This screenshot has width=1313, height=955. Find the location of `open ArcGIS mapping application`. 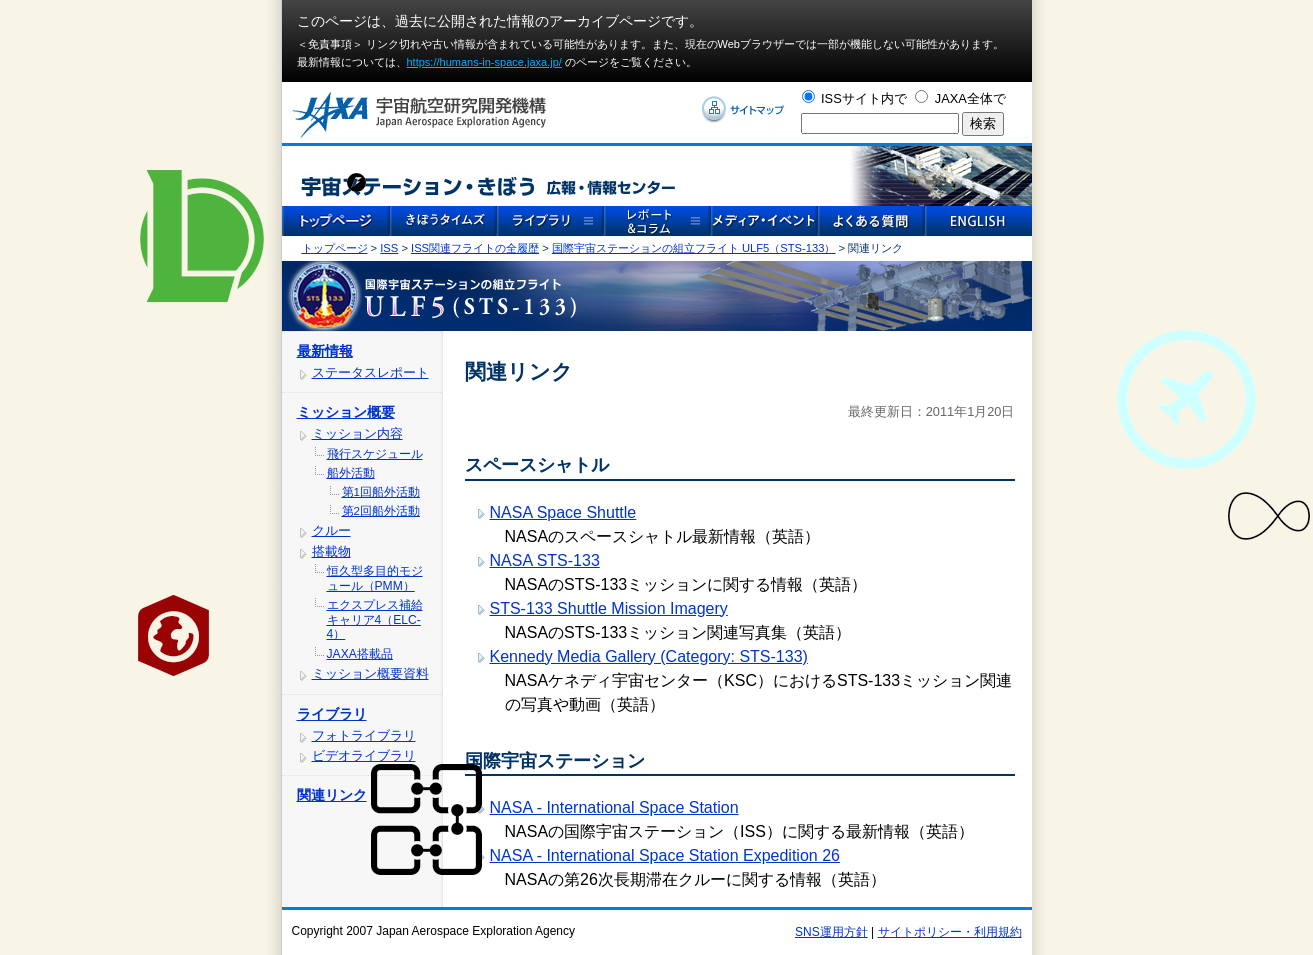

open ArcGIS mapping application is located at coordinates (173, 635).